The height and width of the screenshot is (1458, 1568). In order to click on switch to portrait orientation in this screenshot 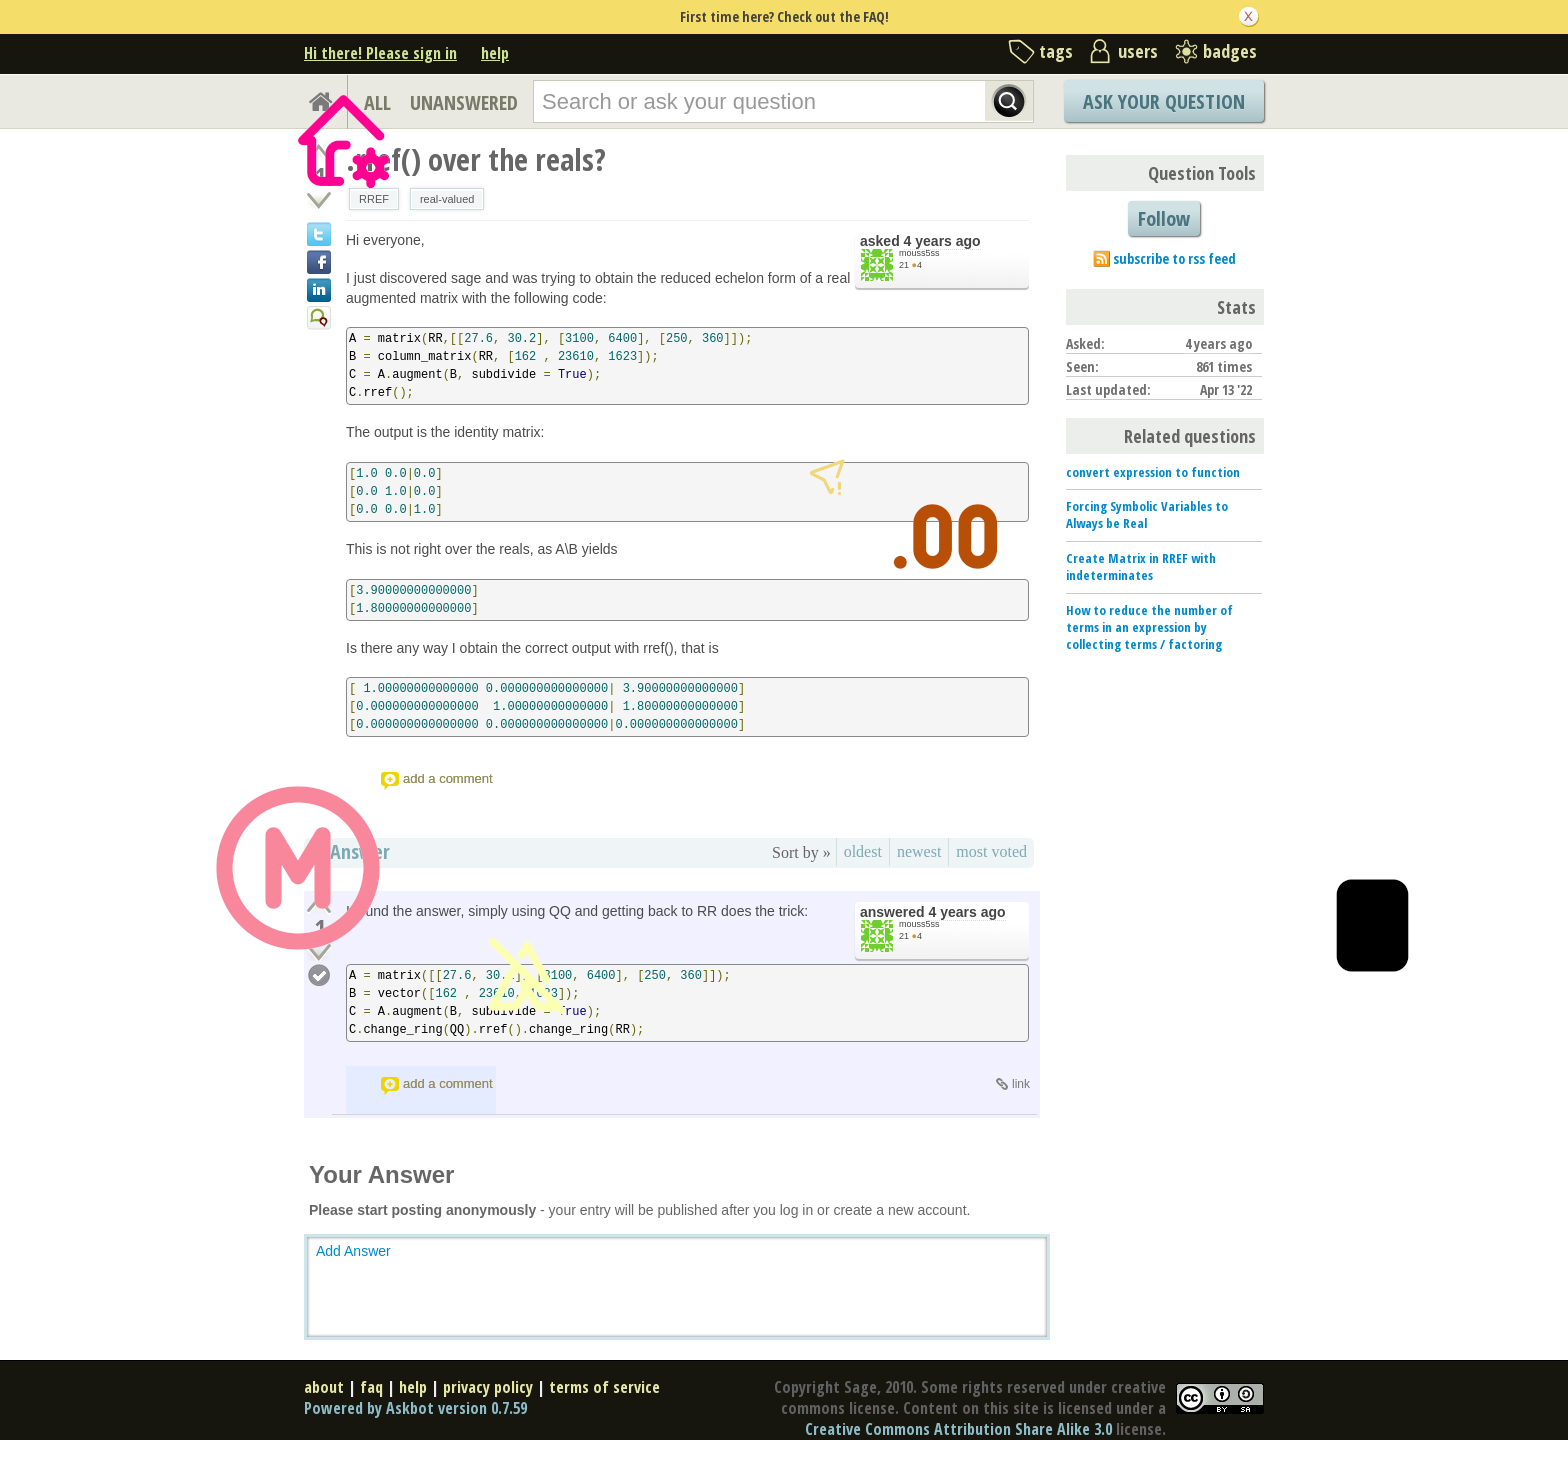, I will do `click(1372, 925)`.